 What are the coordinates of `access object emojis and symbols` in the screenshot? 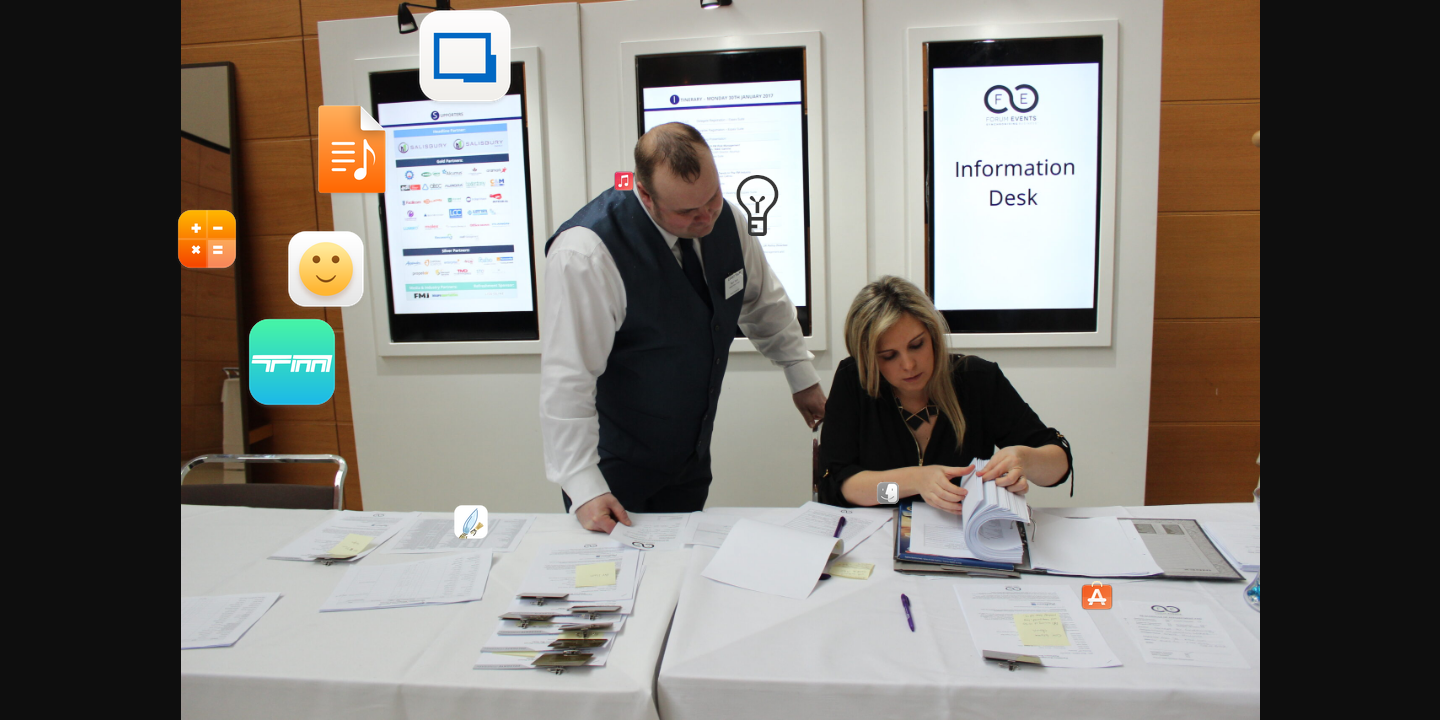 It's located at (755, 205).